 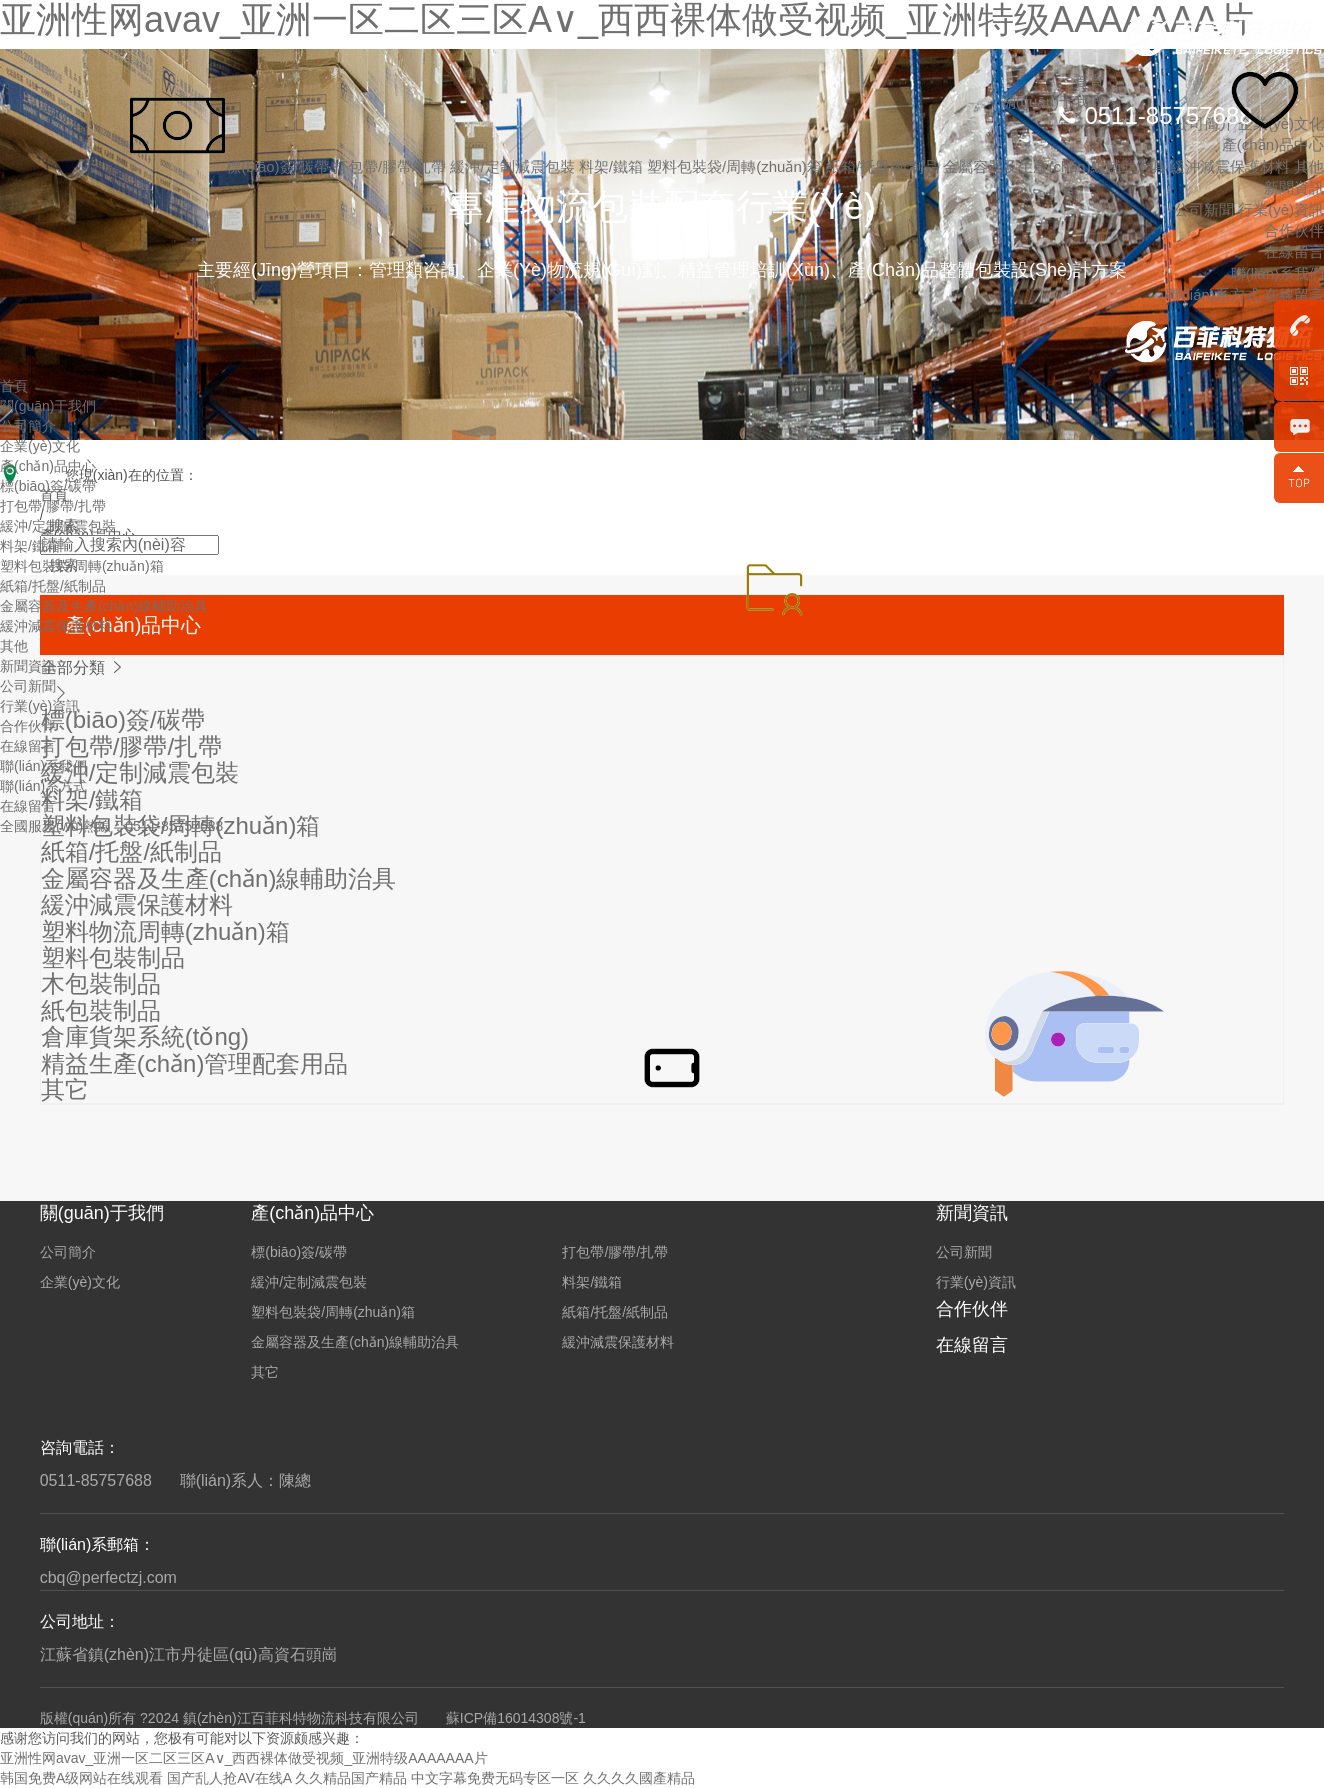 What do you see at coordinates (1265, 98) in the screenshot?
I see `add to favorites` at bounding box center [1265, 98].